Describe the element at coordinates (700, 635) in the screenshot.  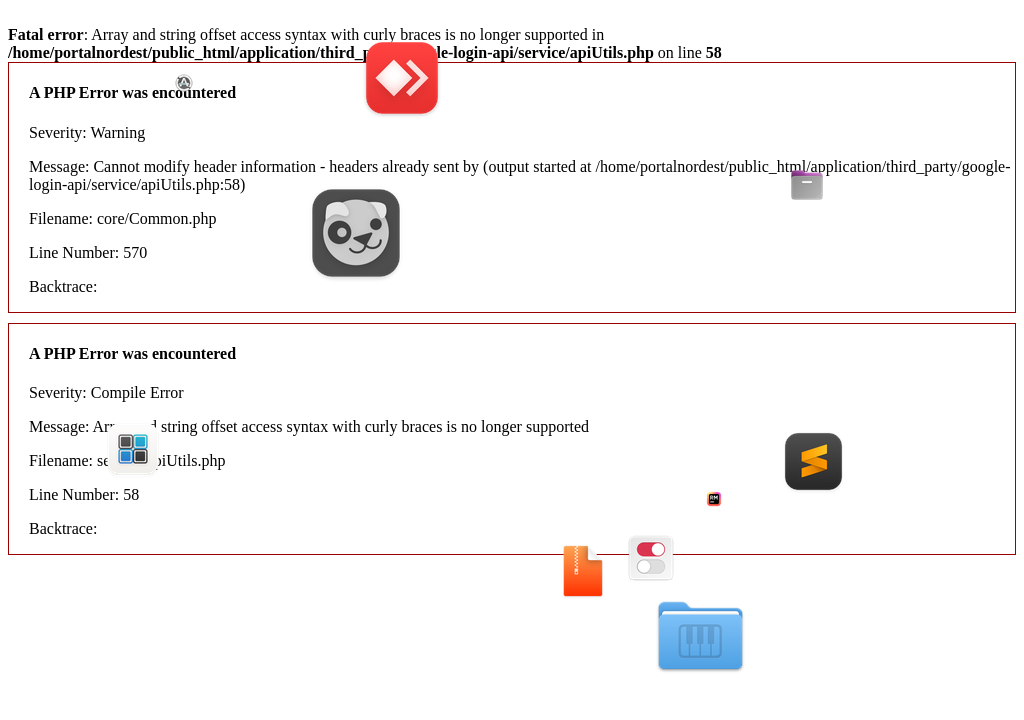
I see `open your music folder` at that location.